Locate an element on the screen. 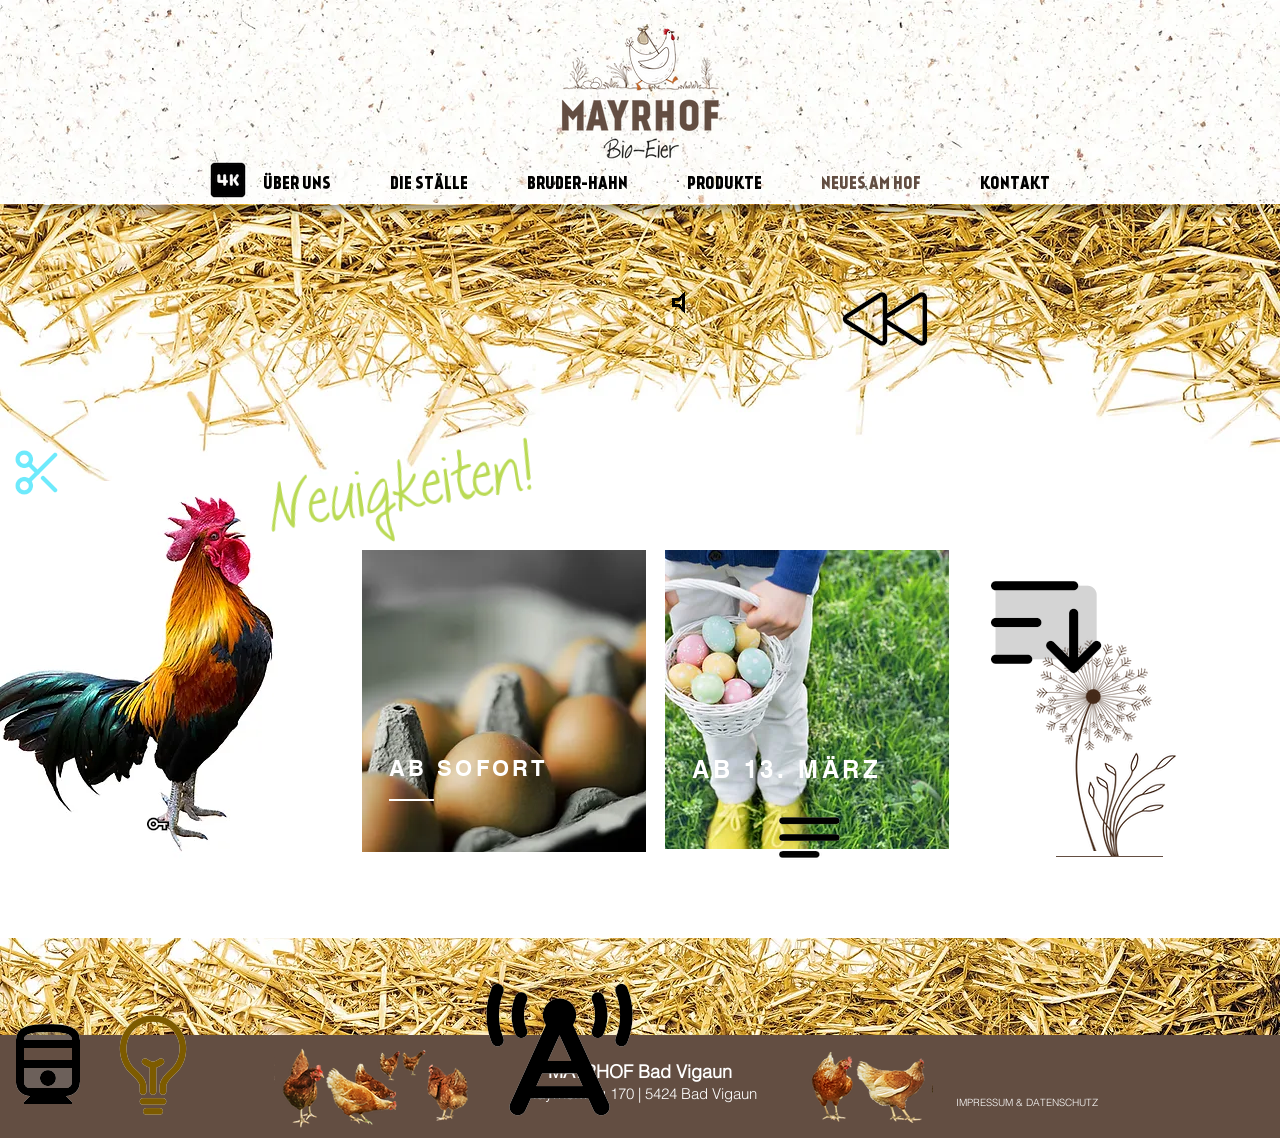  cut selected content is located at coordinates (37, 472).